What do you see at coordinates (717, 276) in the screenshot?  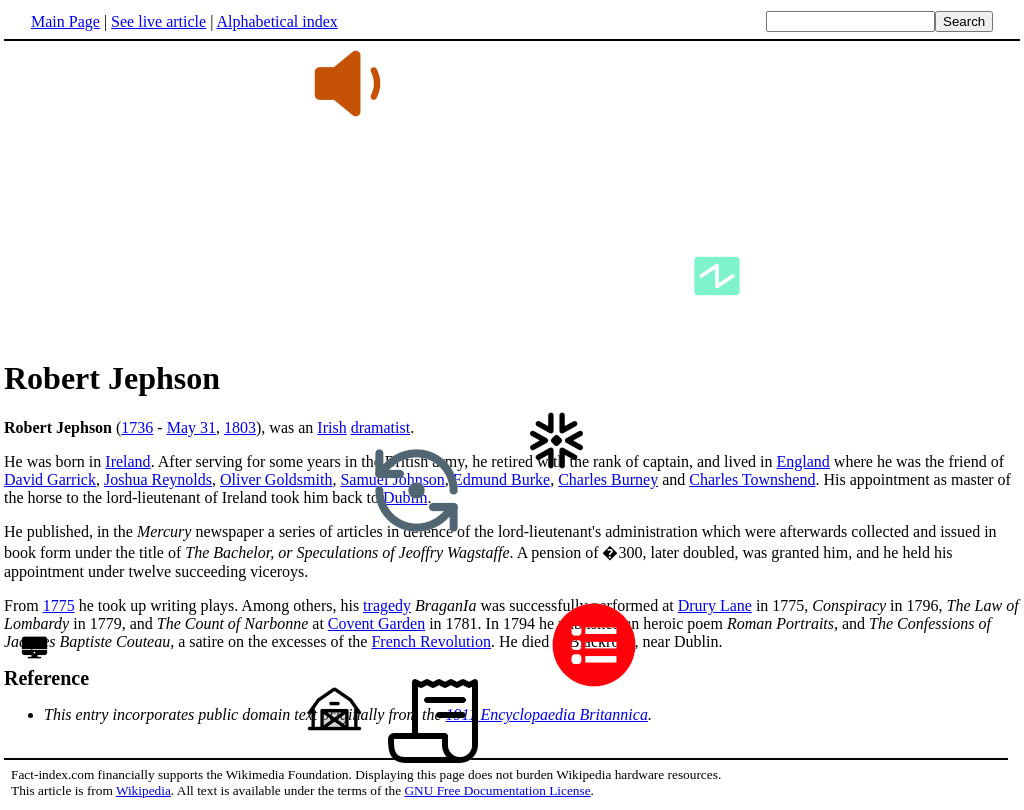 I see `select sawtooth waveform in audio synthesizer` at bounding box center [717, 276].